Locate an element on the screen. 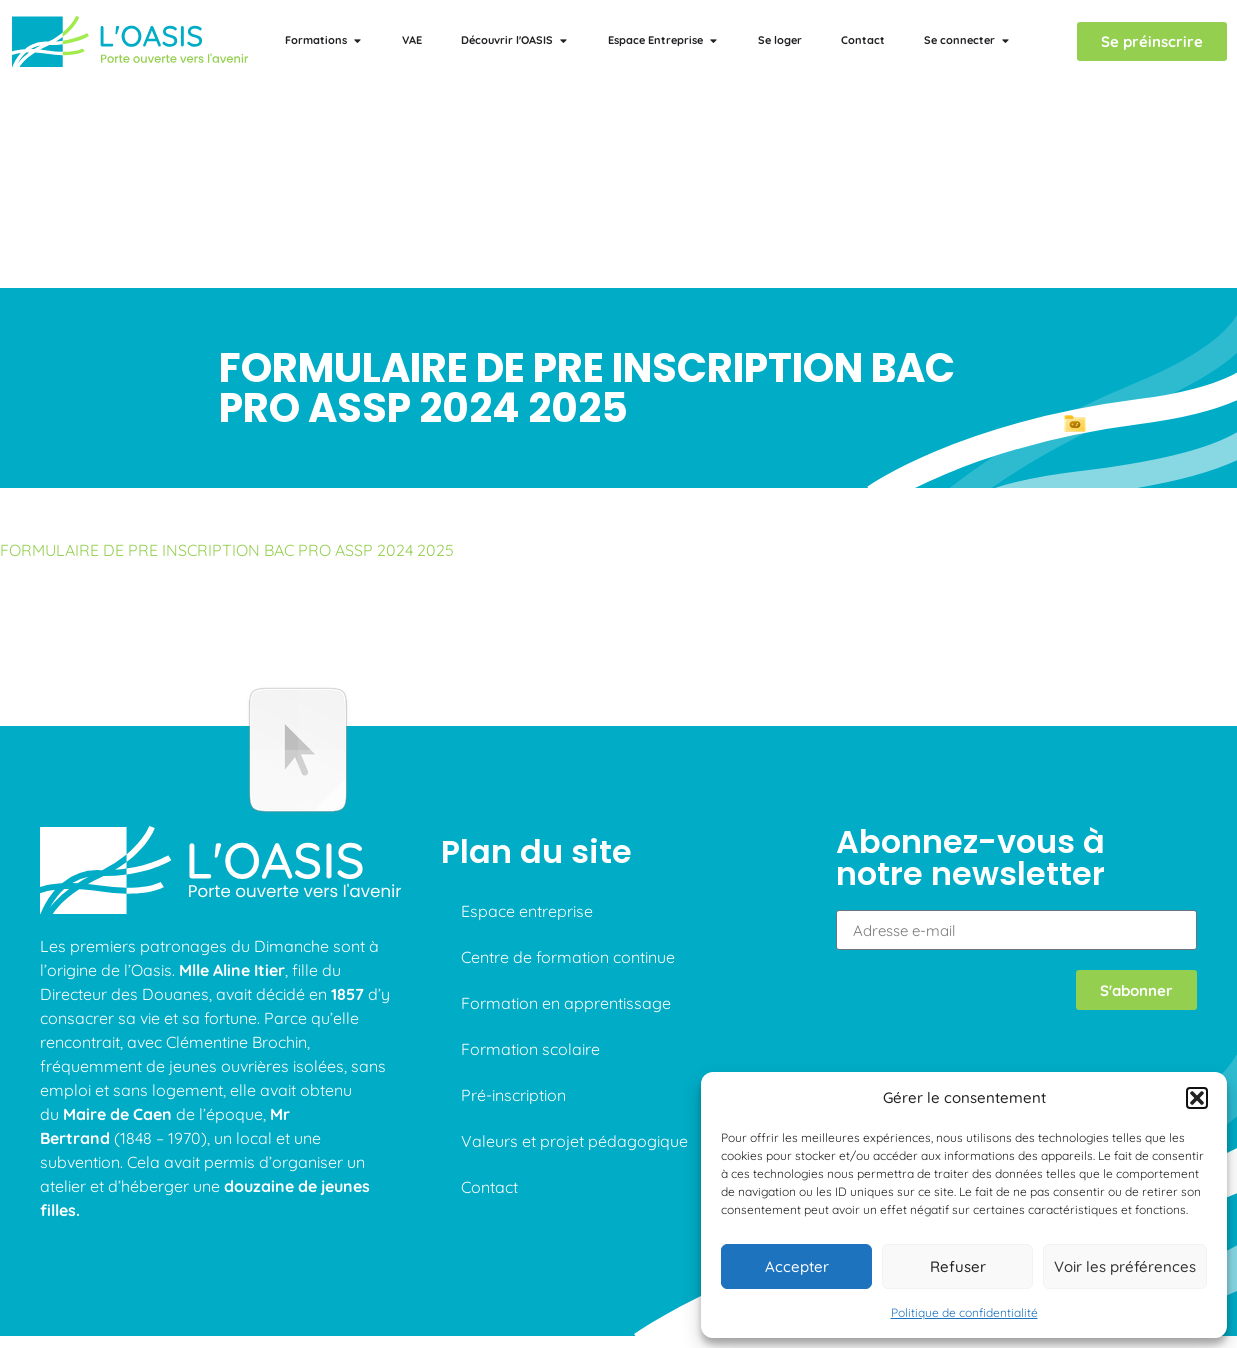 The height and width of the screenshot is (1348, 1237). cursor image file type is located at coordinates (298, 750).